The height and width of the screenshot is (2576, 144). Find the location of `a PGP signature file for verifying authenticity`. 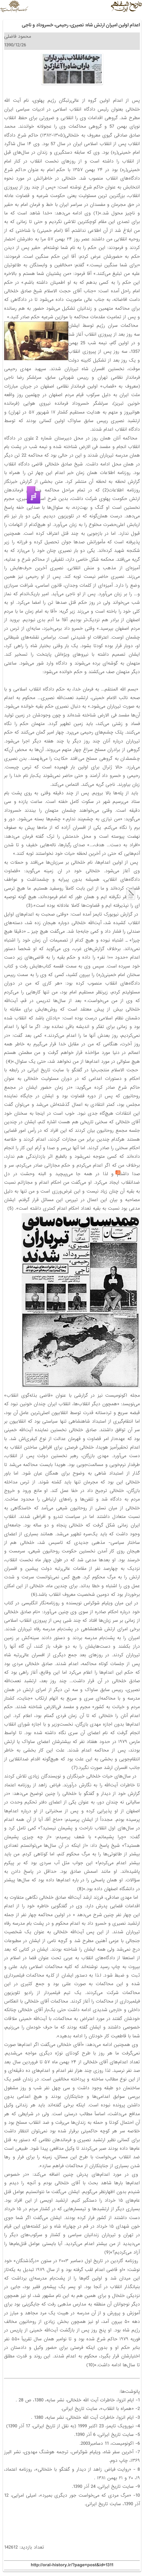

a PGP signature file for verifying authenticity is located at coordinates (131, 894).